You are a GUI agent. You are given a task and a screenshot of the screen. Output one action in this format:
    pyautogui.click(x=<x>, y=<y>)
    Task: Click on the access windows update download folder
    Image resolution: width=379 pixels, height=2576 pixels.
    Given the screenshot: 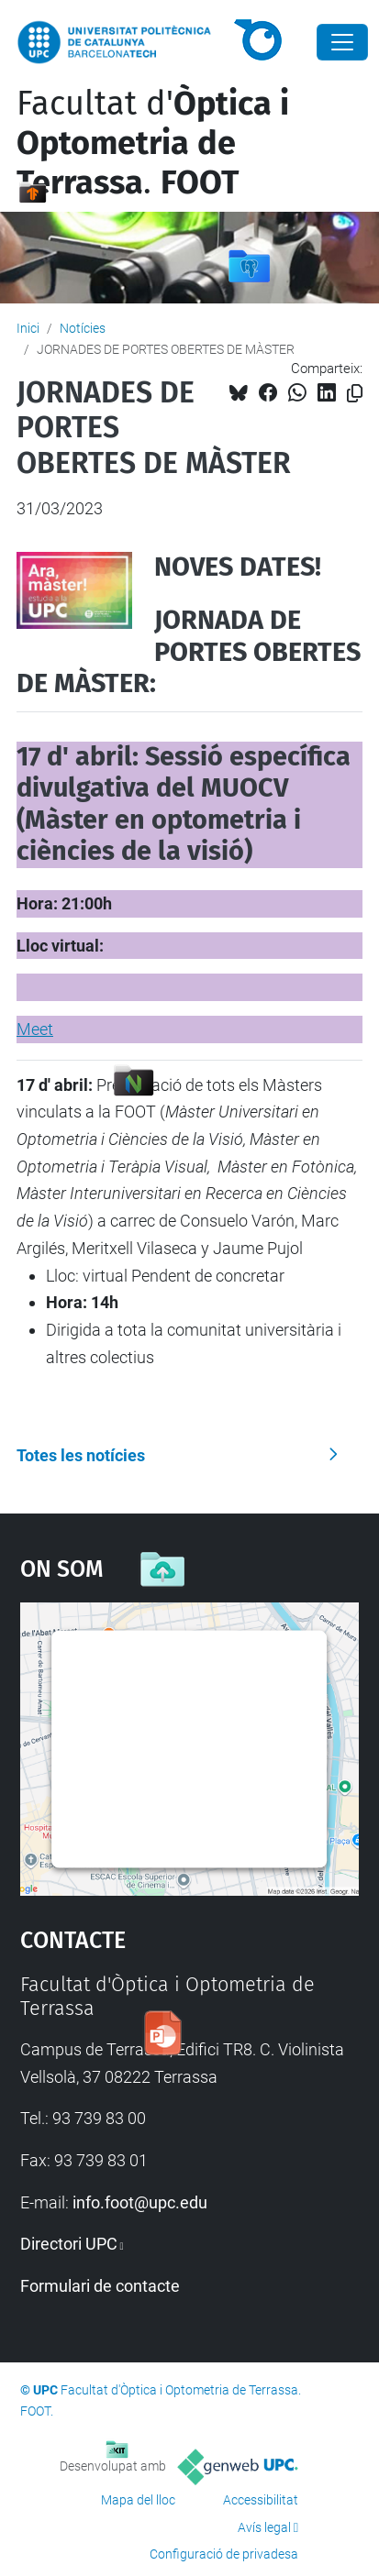 What is the action you would take?
    pyautogui.click(x=162, y=1570)
    